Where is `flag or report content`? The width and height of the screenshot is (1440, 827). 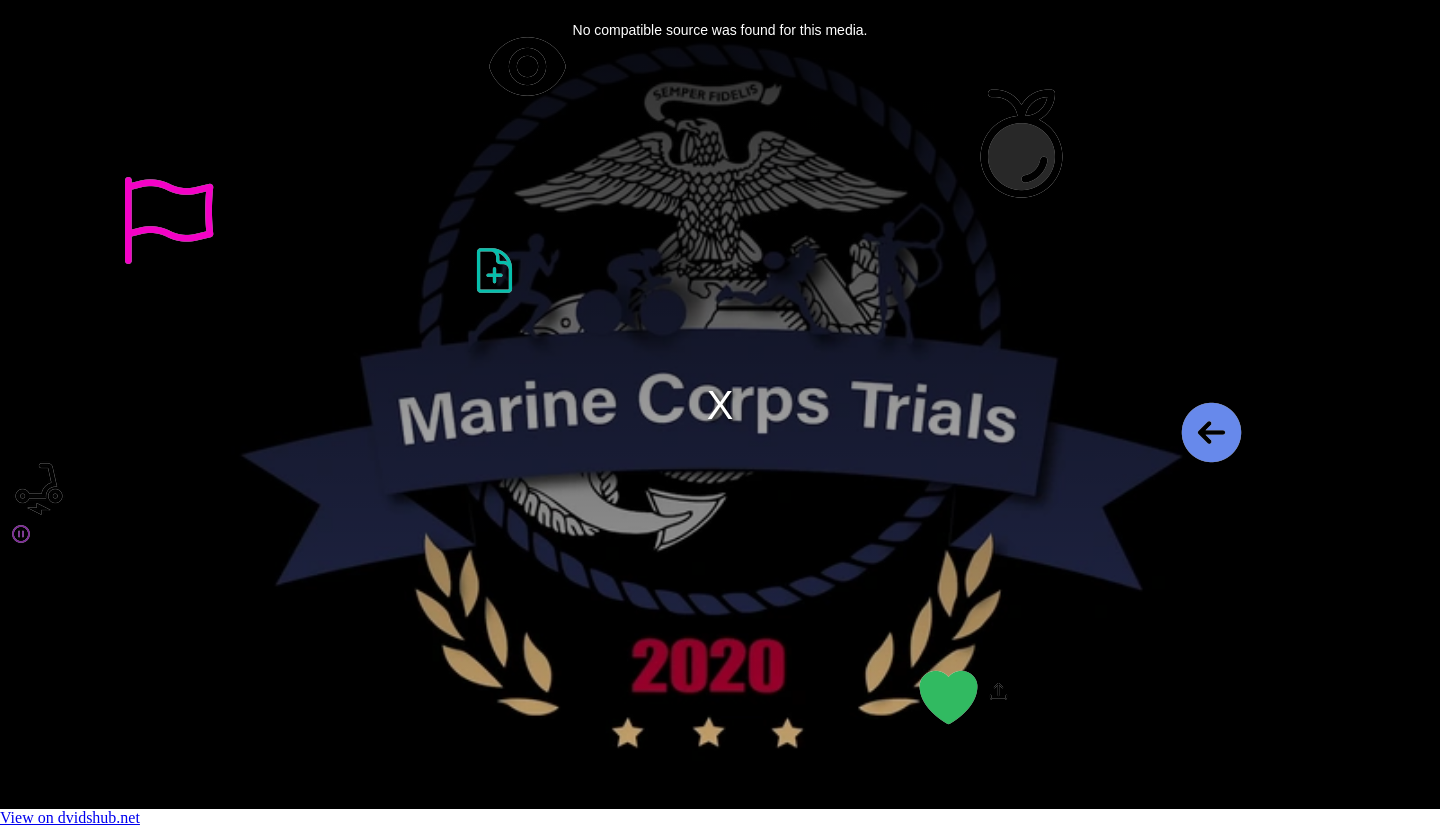 flag or report content is located at coordinates (168, 220).